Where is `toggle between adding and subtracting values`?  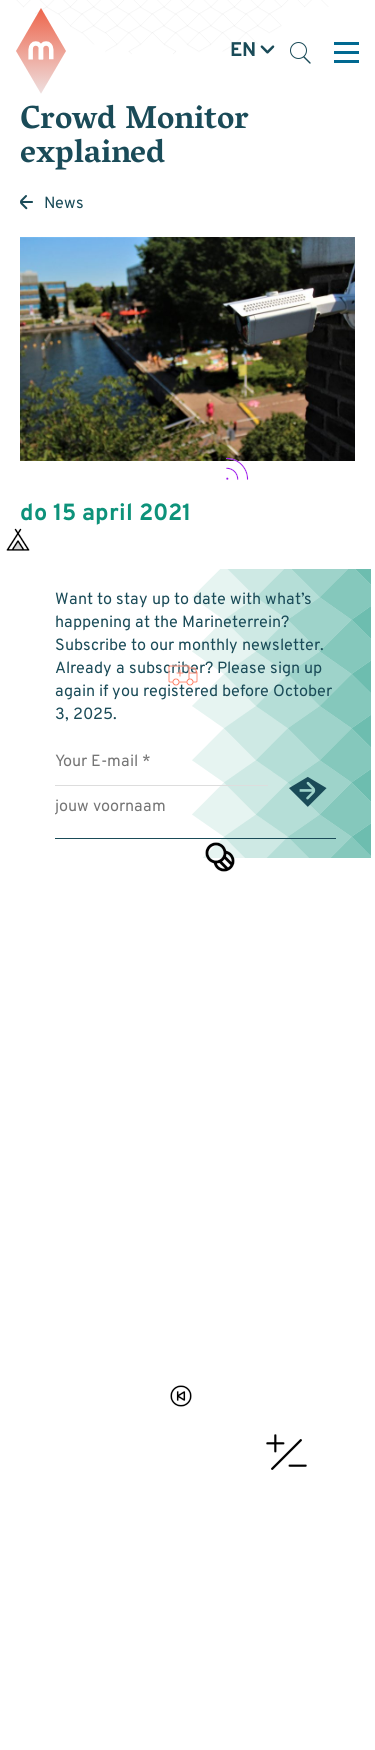
toggle between adding and subtracting values is located at coordinates (286, 1454).